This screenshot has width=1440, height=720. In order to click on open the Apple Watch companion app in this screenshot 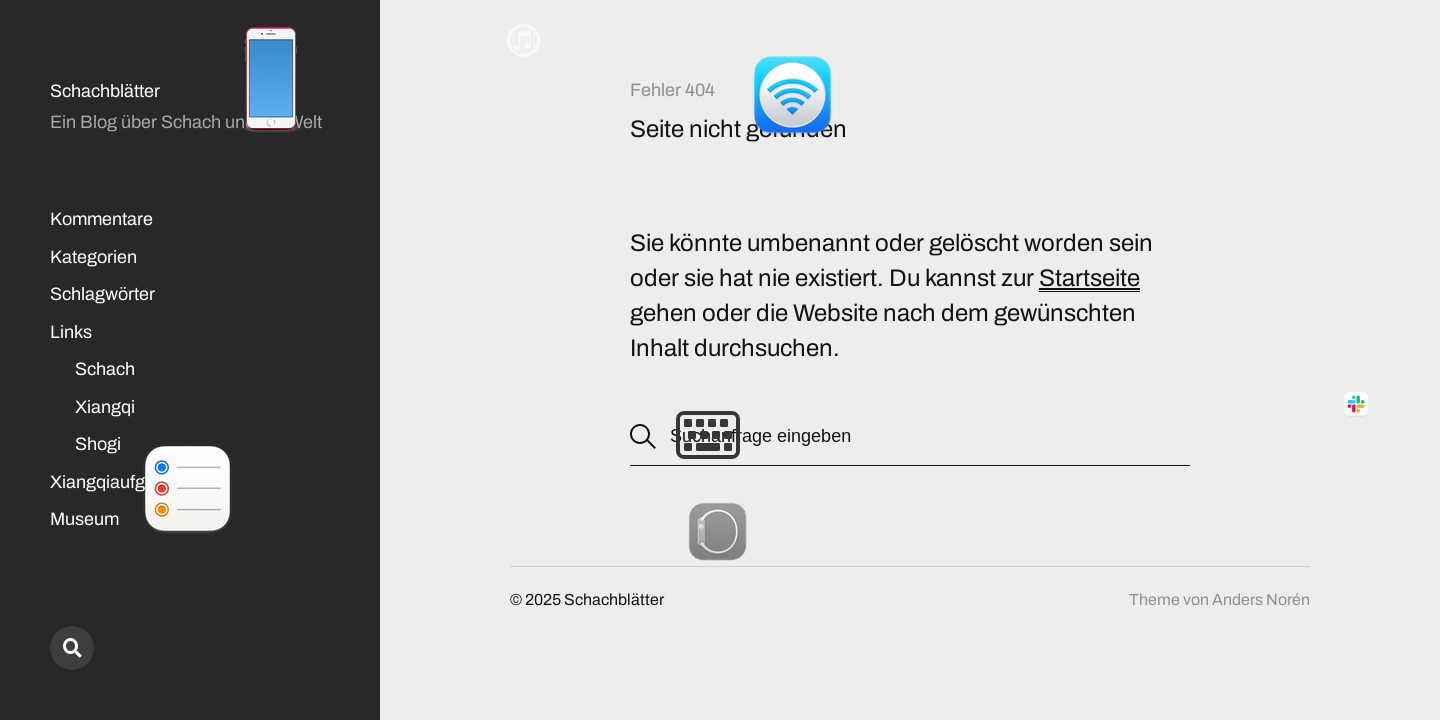, I will do `click(717, 531)`.